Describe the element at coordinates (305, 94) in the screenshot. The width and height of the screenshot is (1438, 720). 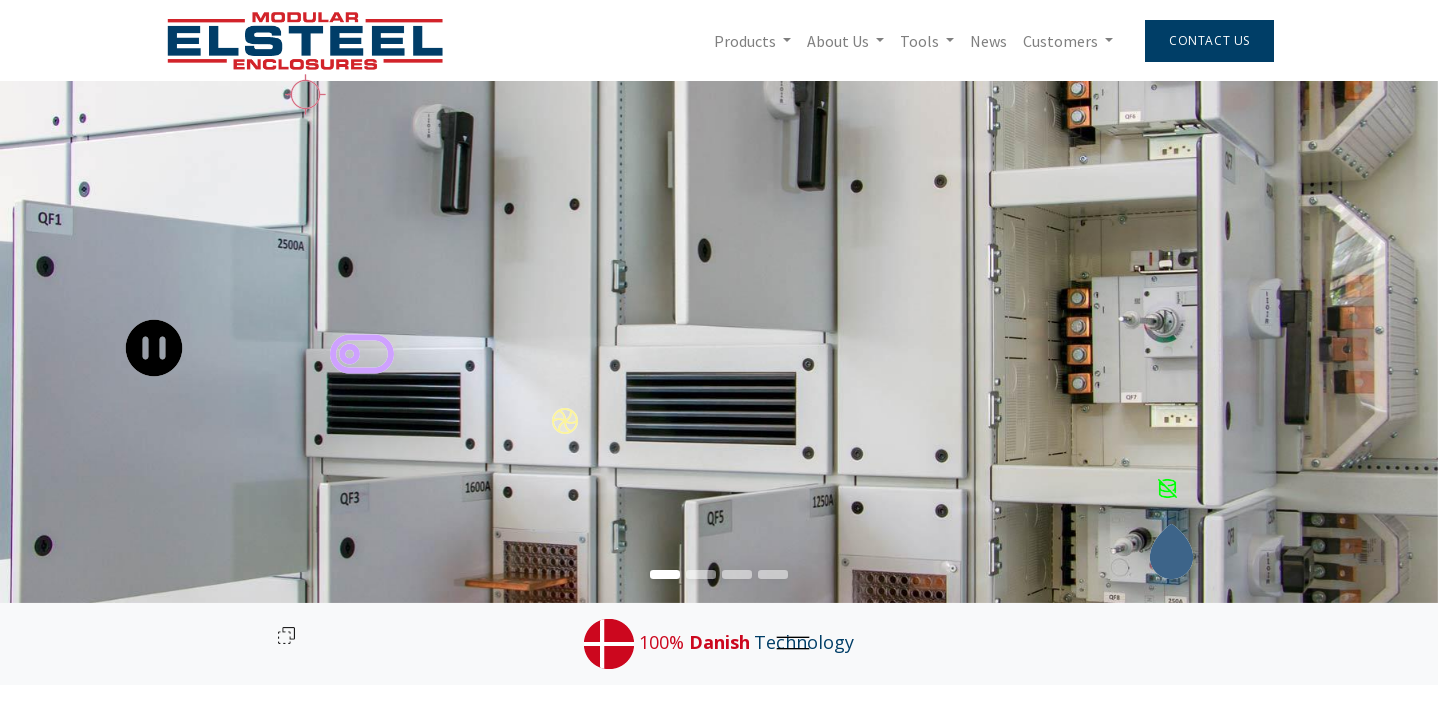
I see `access current location` at that location.